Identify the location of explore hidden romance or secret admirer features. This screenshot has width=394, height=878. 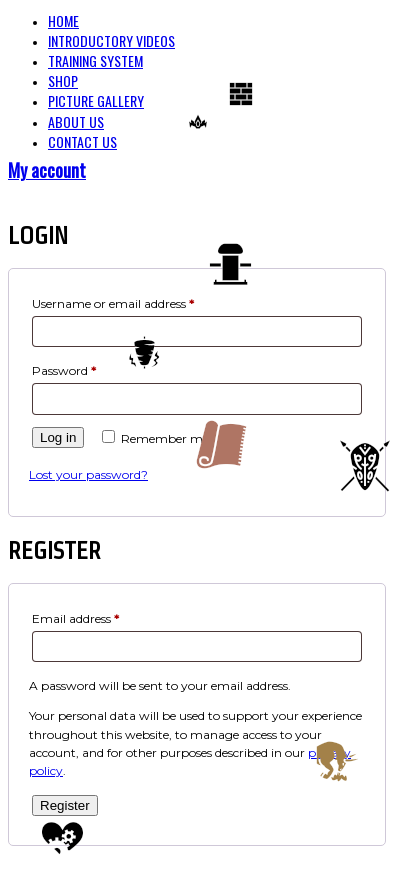
(62, 840).